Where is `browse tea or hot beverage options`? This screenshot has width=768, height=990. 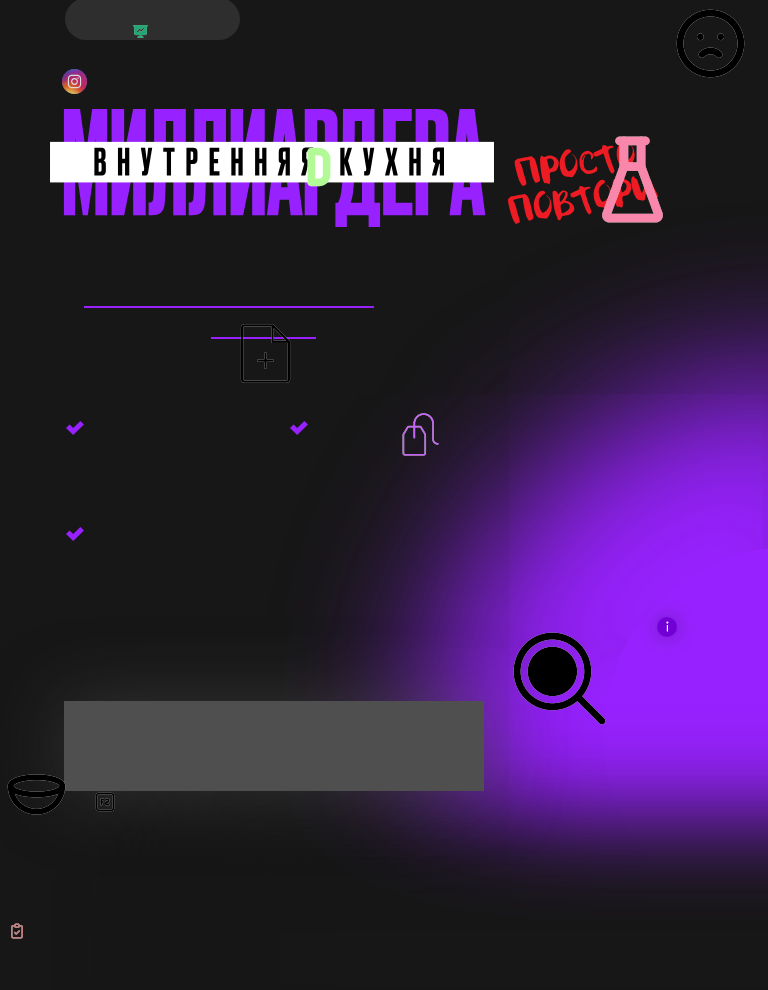
browse tea or hot beverage options is located at coordinates (419, 436).